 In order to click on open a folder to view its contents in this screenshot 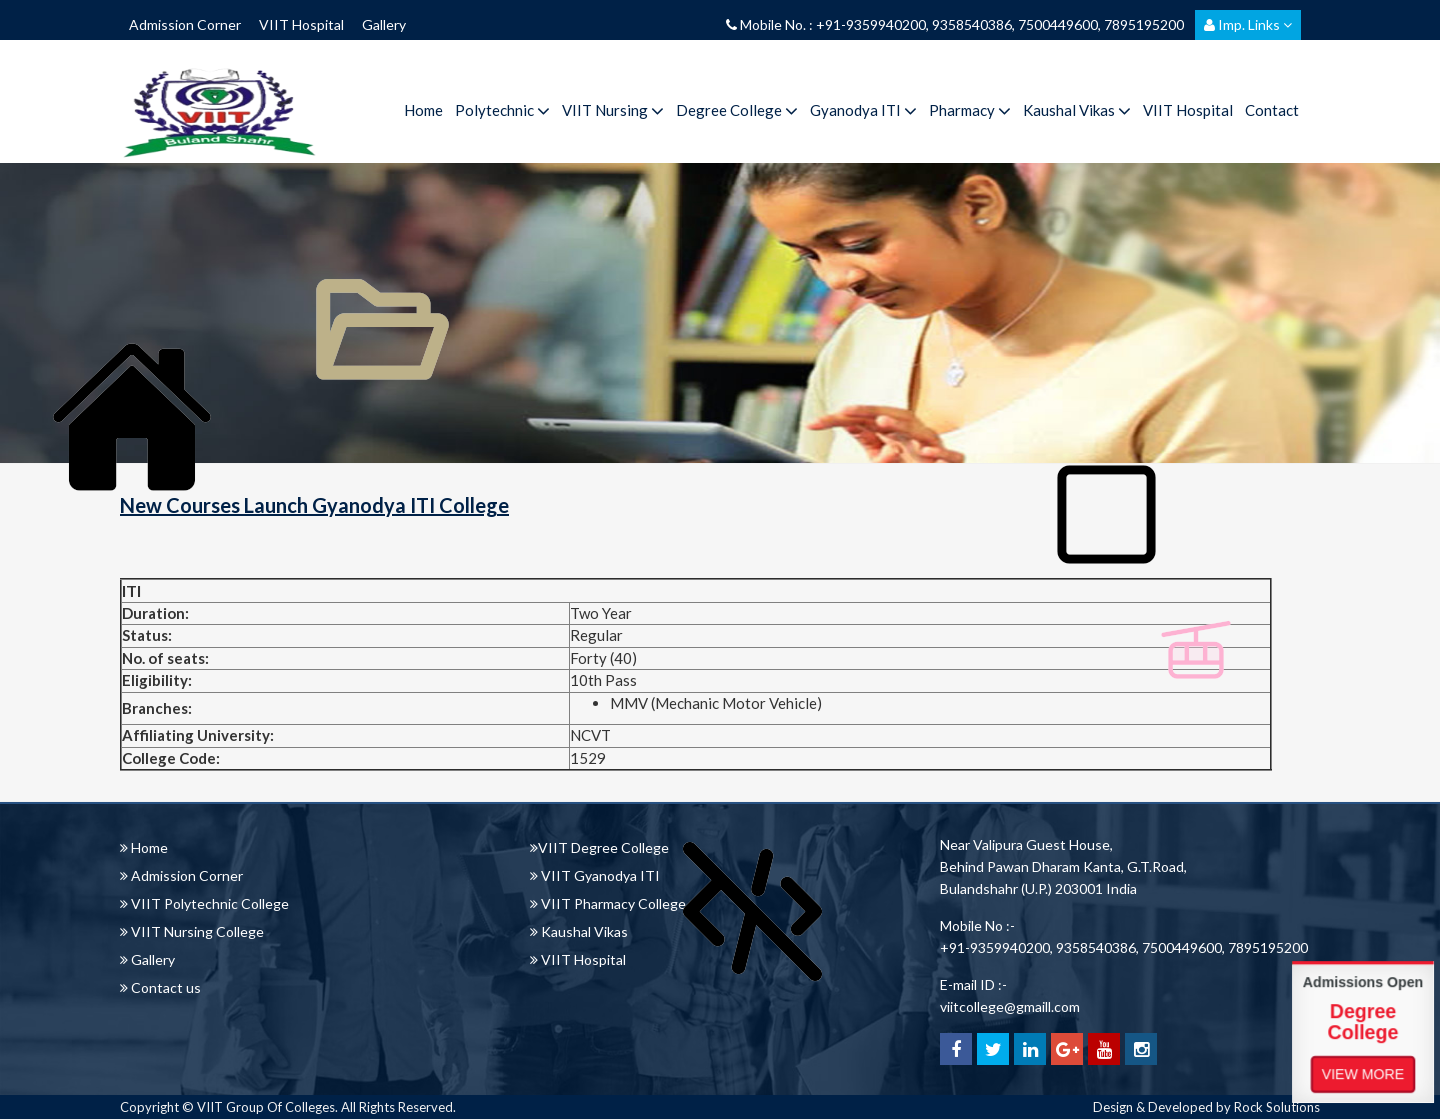, I will do `click(378, 327)`.